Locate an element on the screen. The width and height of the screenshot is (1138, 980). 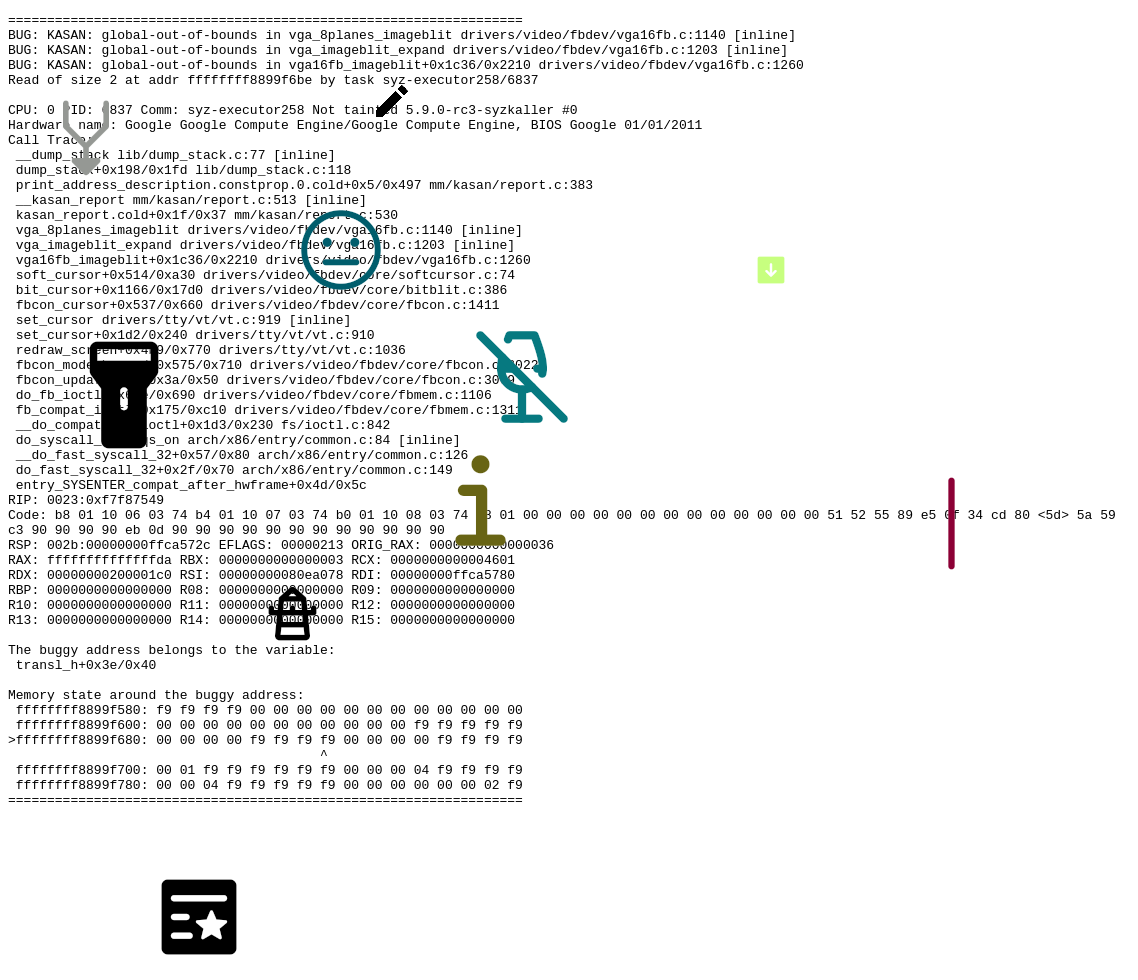
view more information or details is located at coordinates (480, 500).